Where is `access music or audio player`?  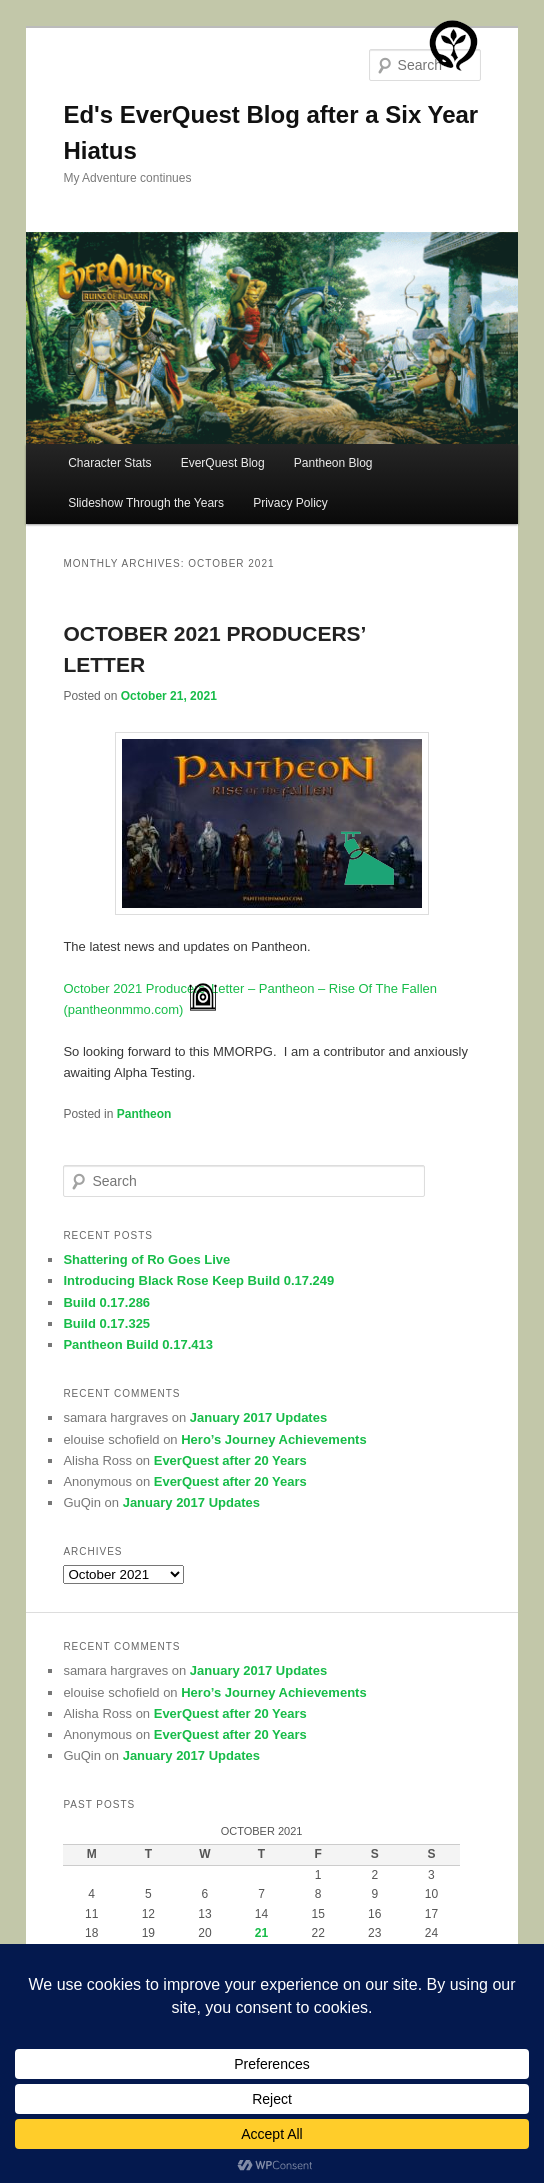
access music or audio player is located at coordinates (203, 997).